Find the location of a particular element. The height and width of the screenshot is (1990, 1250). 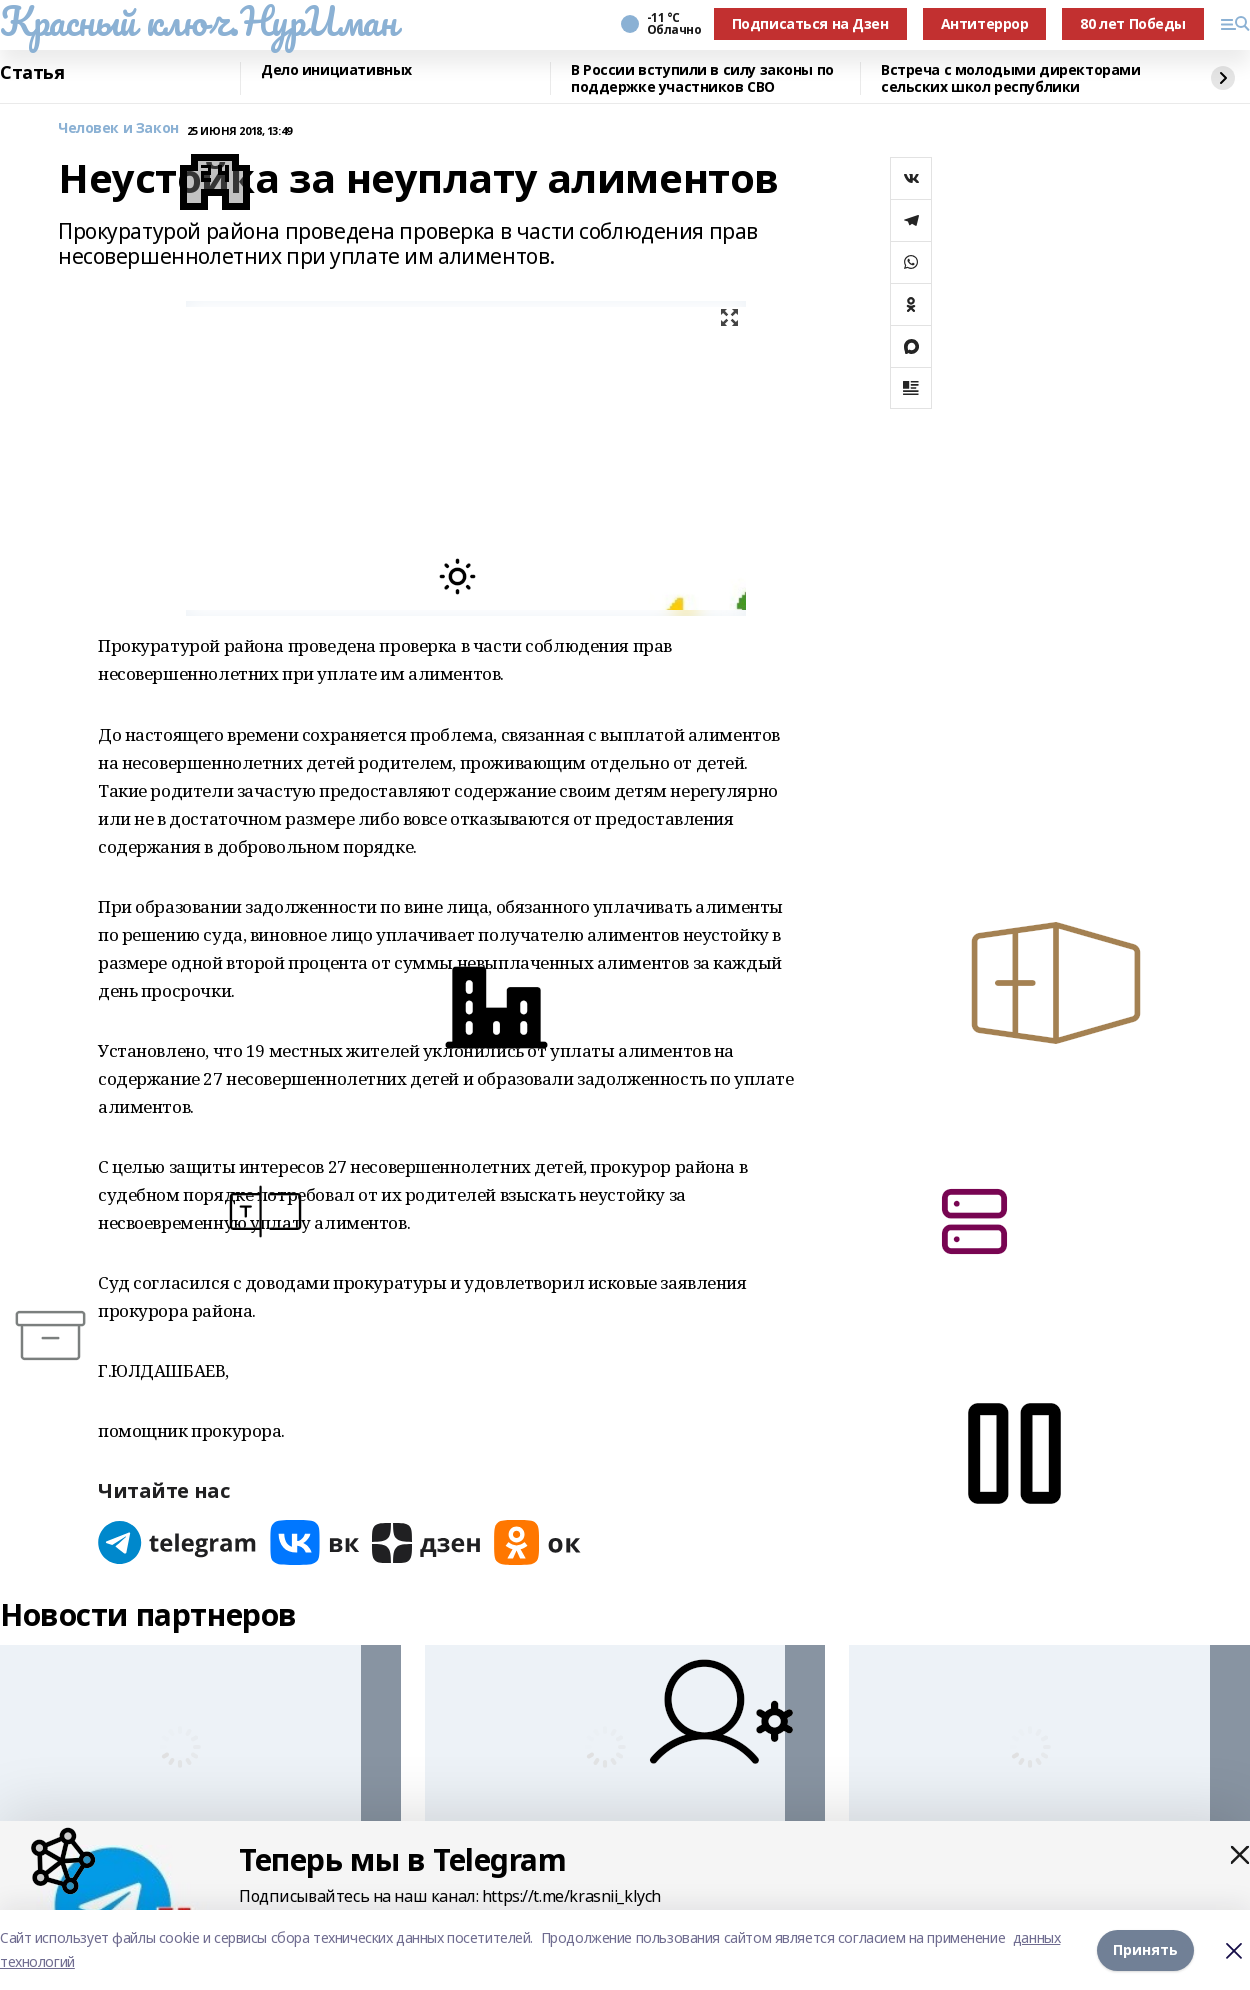

access server settings or status is located at coordinates (974, 1221).